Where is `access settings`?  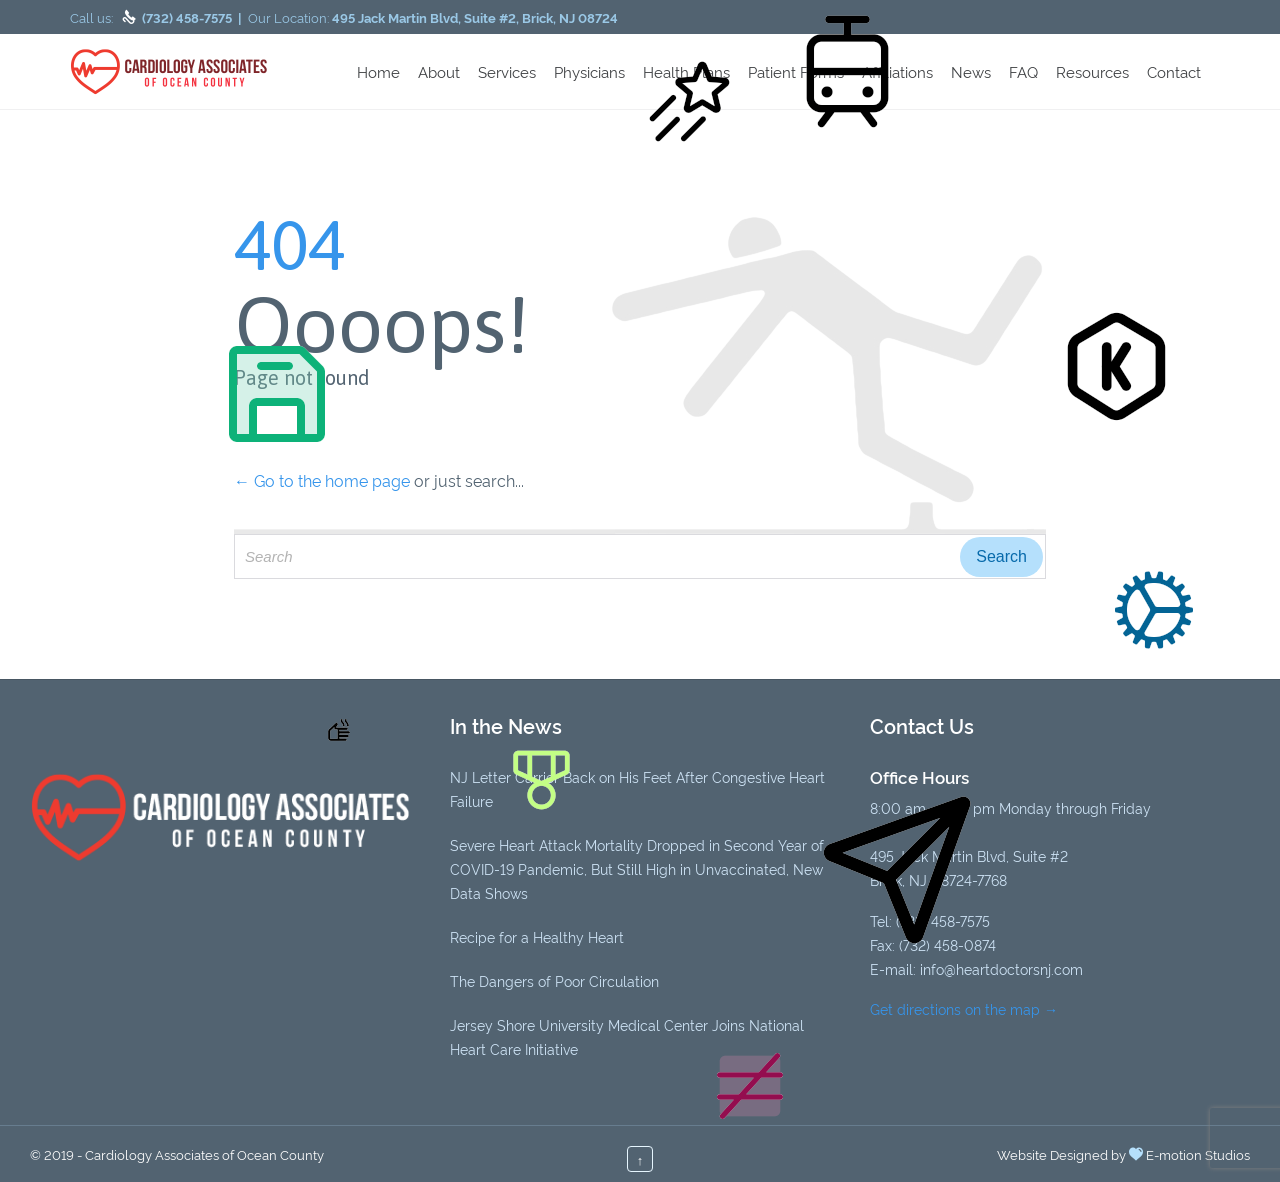 access settings is located at coordinates (1154, 610).